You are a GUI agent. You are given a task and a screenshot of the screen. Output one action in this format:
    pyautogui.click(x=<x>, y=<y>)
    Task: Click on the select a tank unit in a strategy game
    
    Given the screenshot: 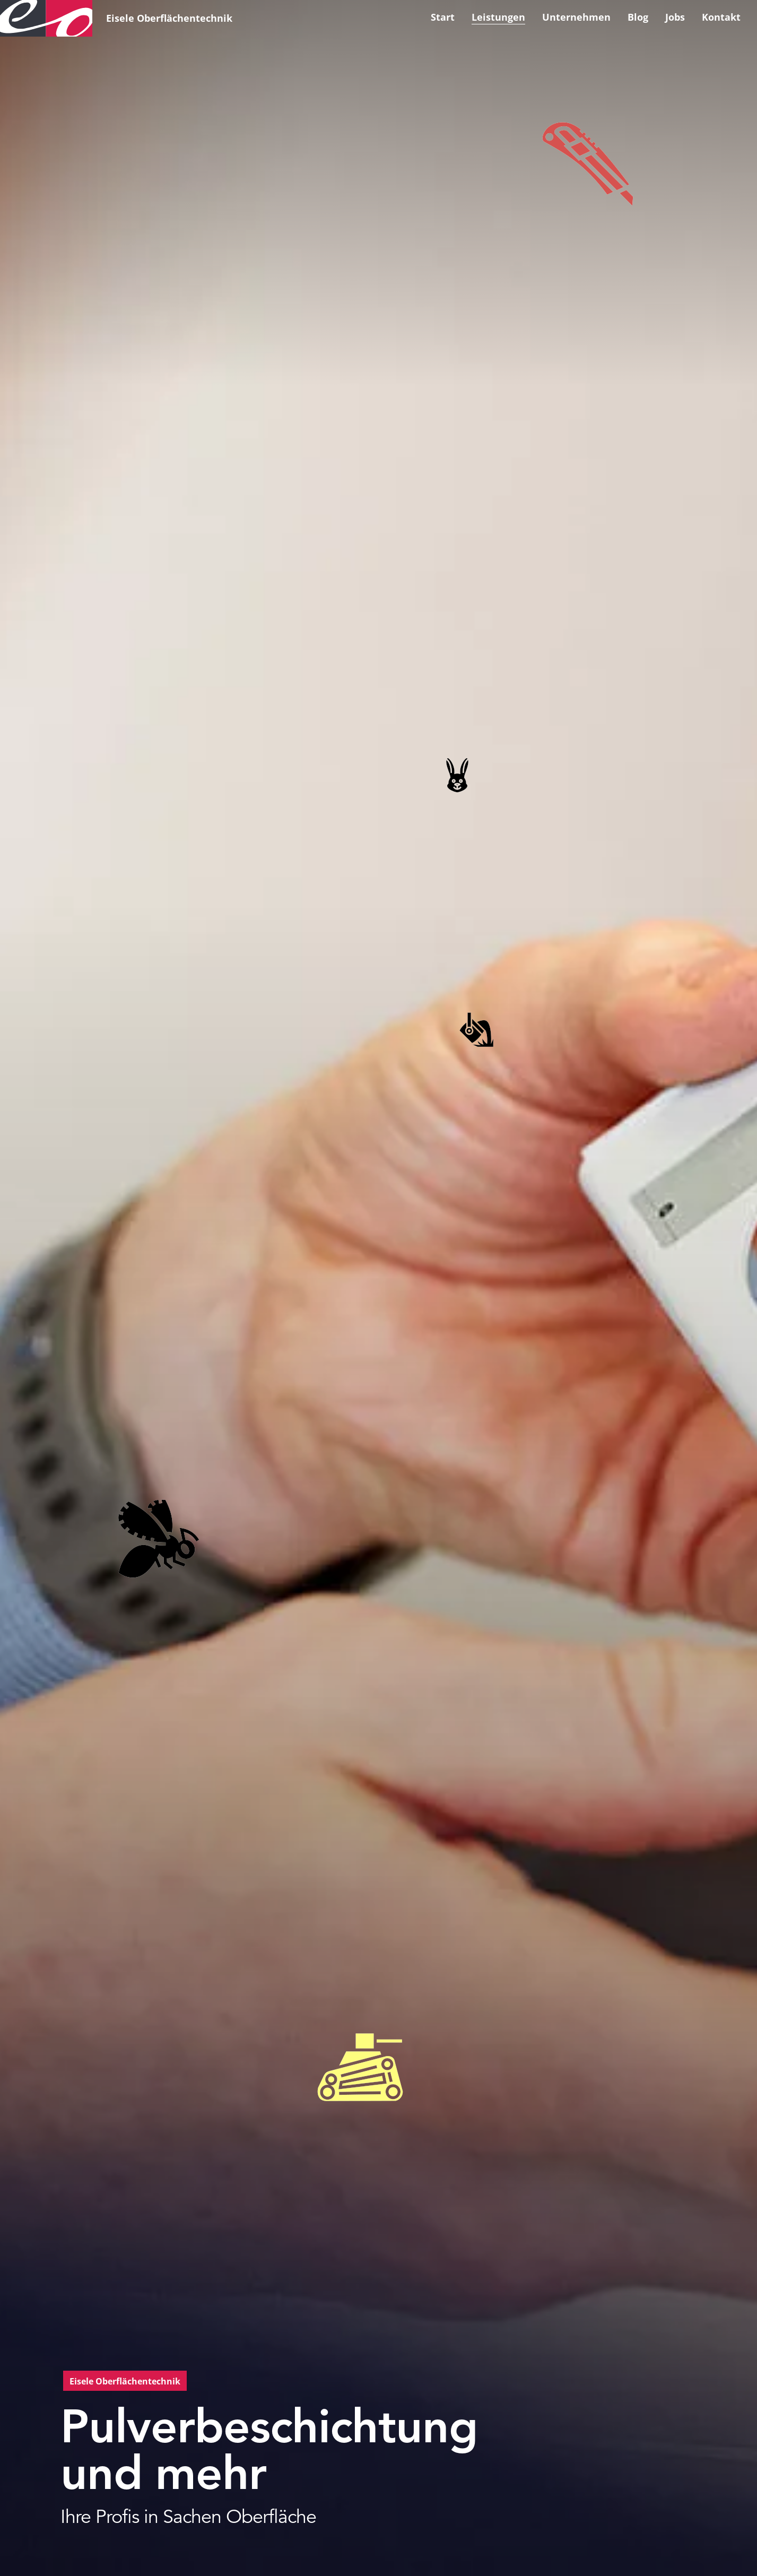 What is the action you would take?
    pyautogui.click(x=360, y=2062)
    